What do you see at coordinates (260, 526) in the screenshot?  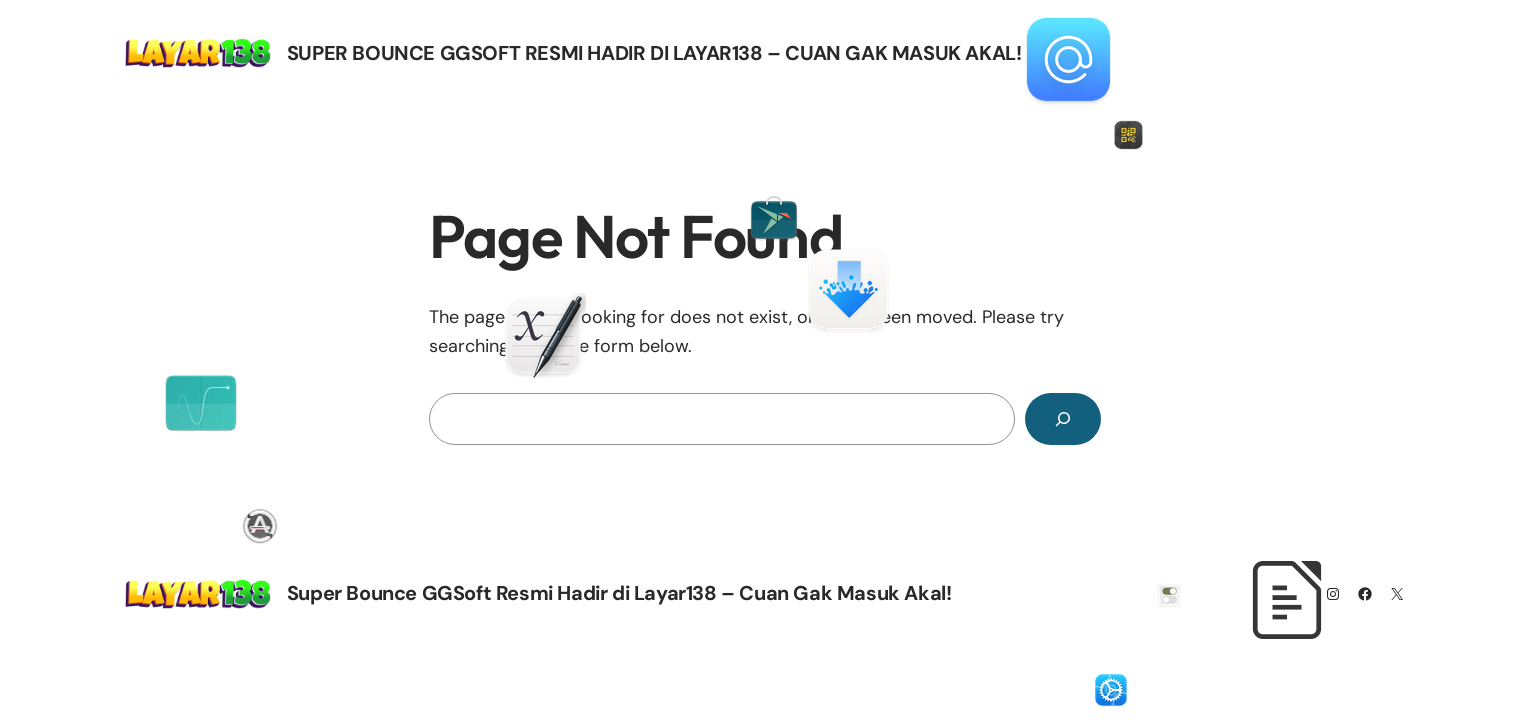 I see `open the software updater application` at bounding box center [260, 526].